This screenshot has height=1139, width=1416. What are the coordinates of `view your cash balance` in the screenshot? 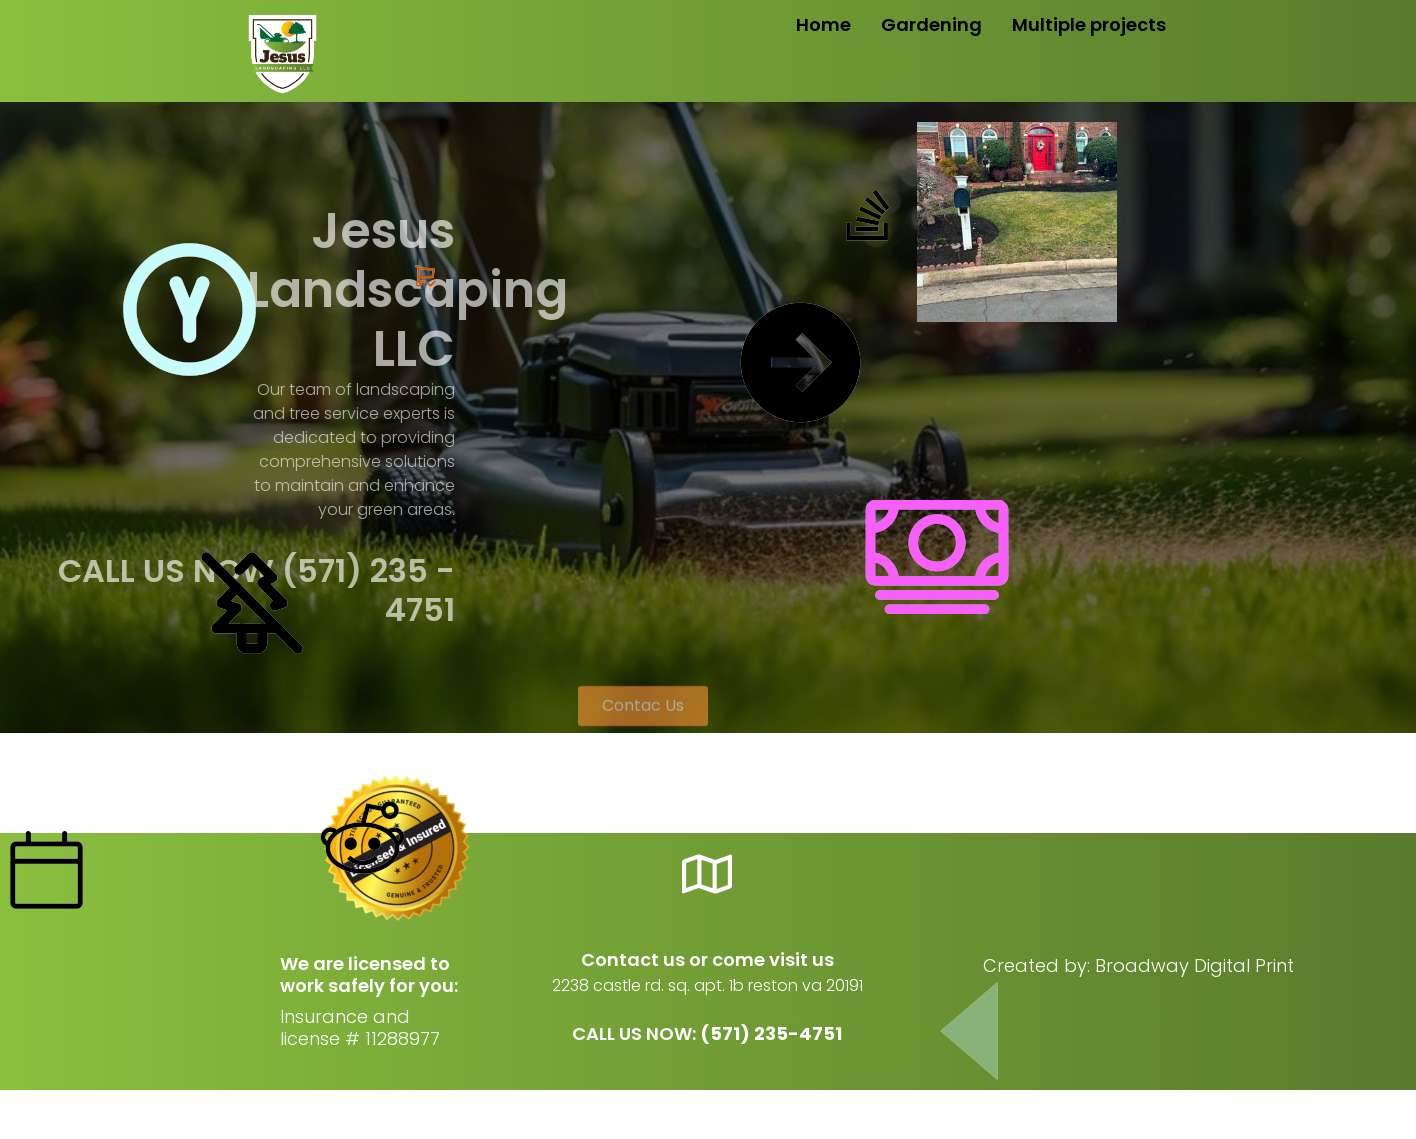 It's located at (937, 557).